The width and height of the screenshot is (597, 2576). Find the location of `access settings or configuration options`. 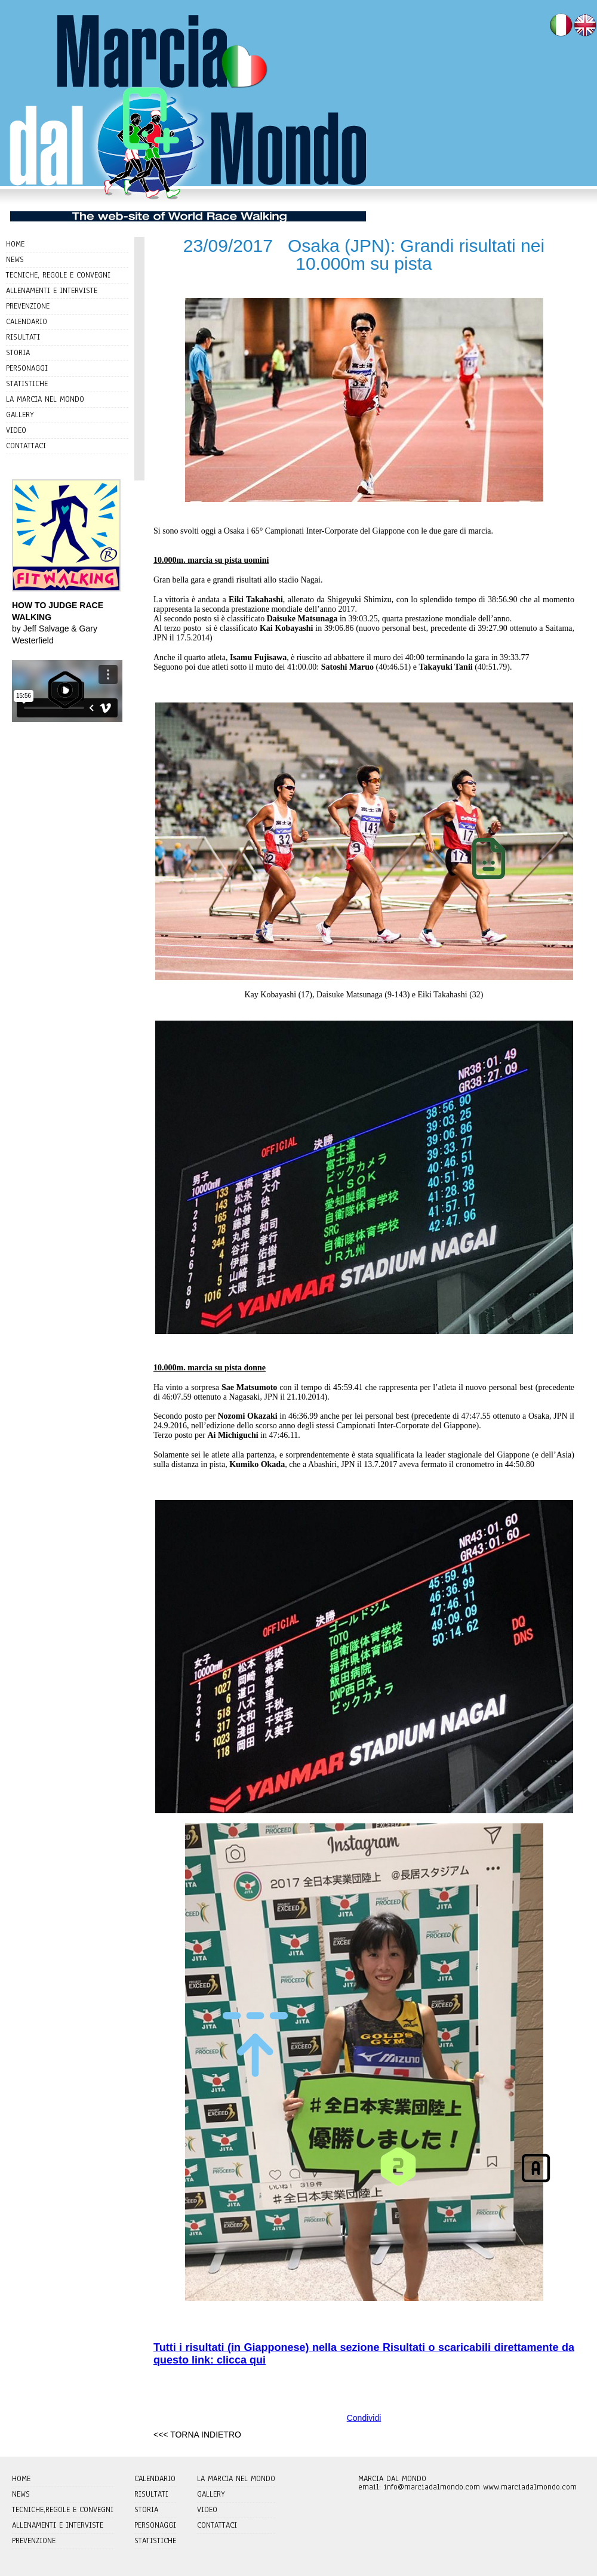

access settings or configuration options is located at coordinates (65, 690).